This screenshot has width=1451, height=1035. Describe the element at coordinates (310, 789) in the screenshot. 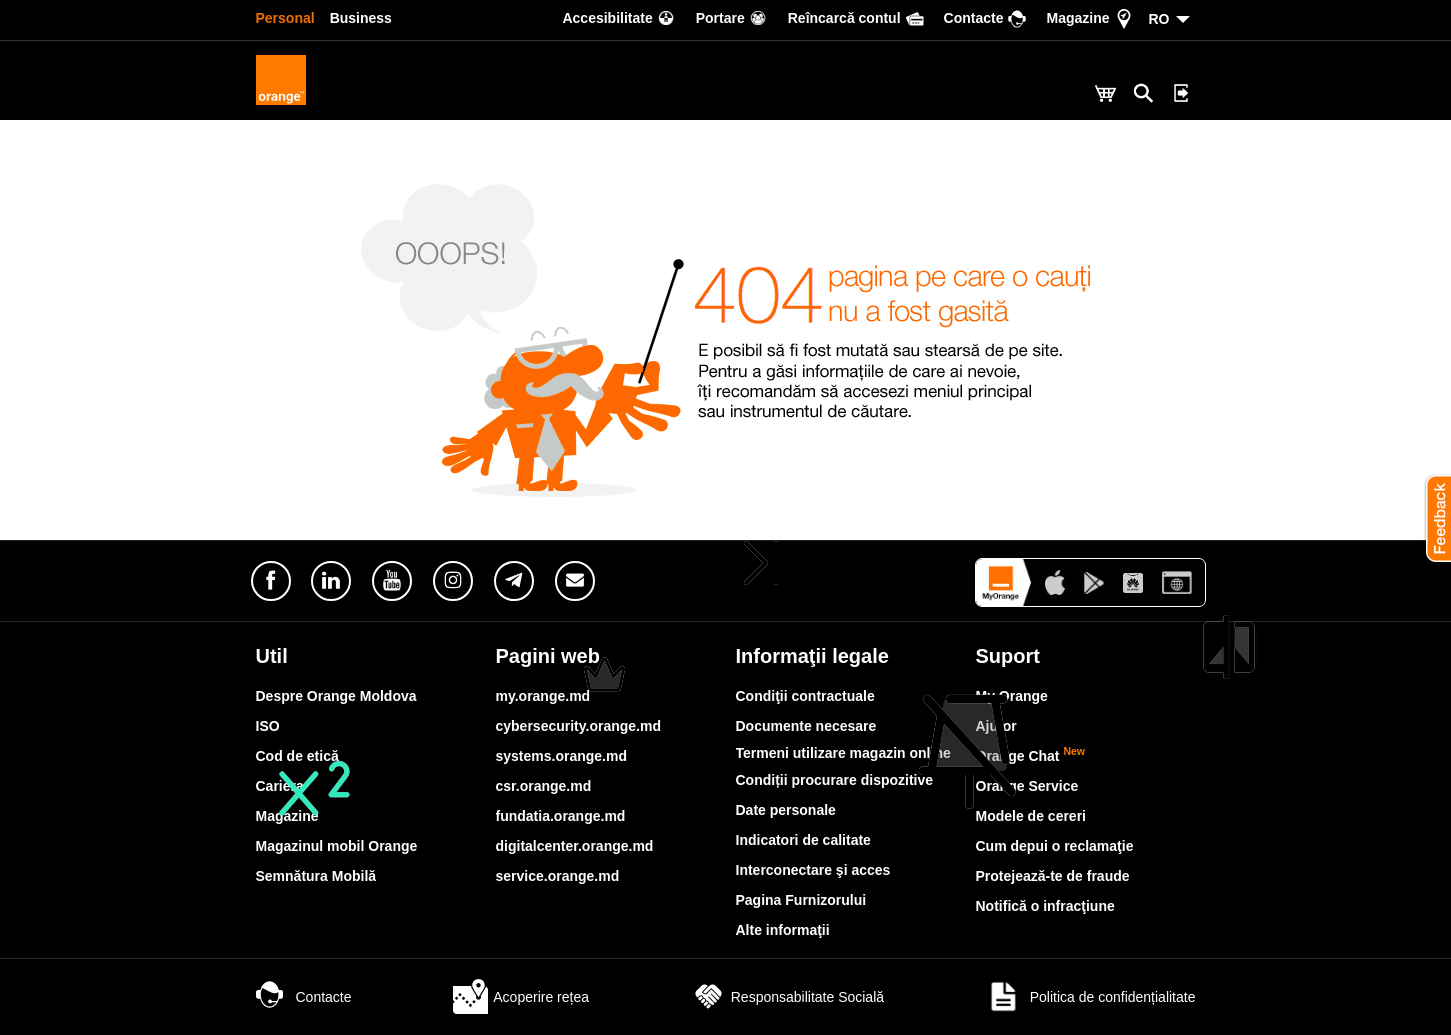

I see `apply superscript formatting to selected text` at that location.